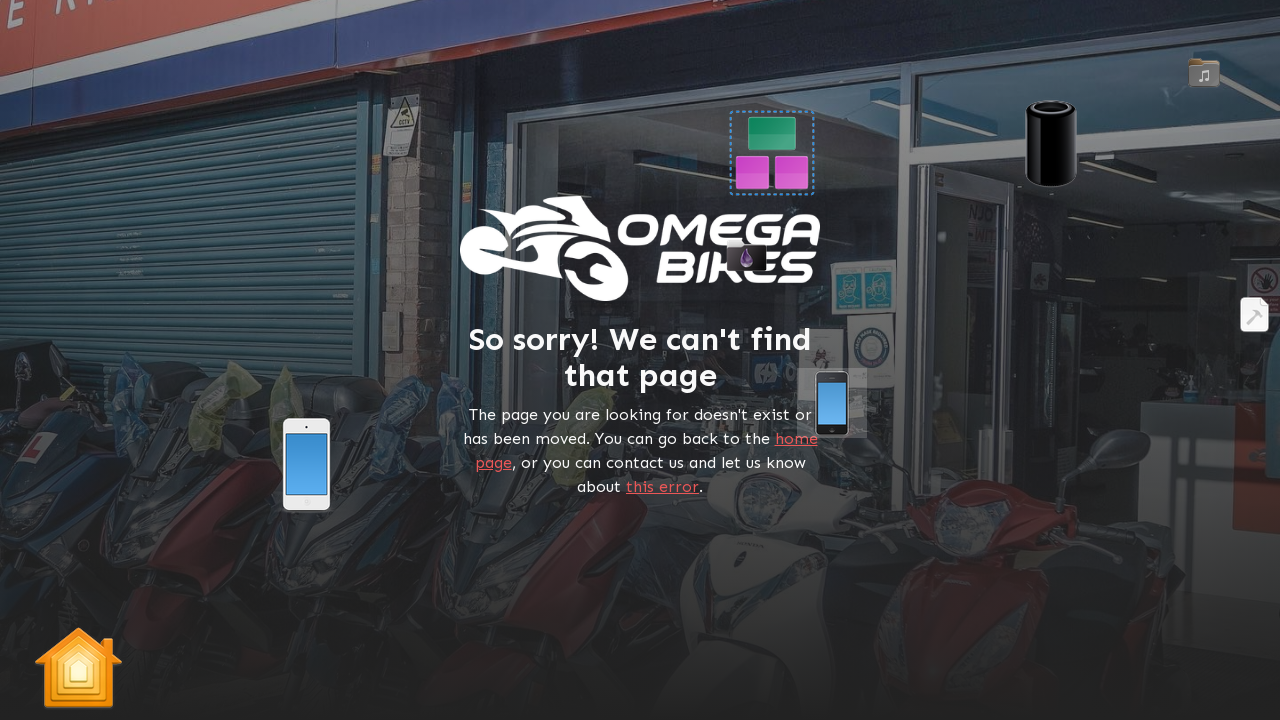 The width and height of the screenshot is (1280, 720). I want to click on iPod touch device connected, so click(306, 463).